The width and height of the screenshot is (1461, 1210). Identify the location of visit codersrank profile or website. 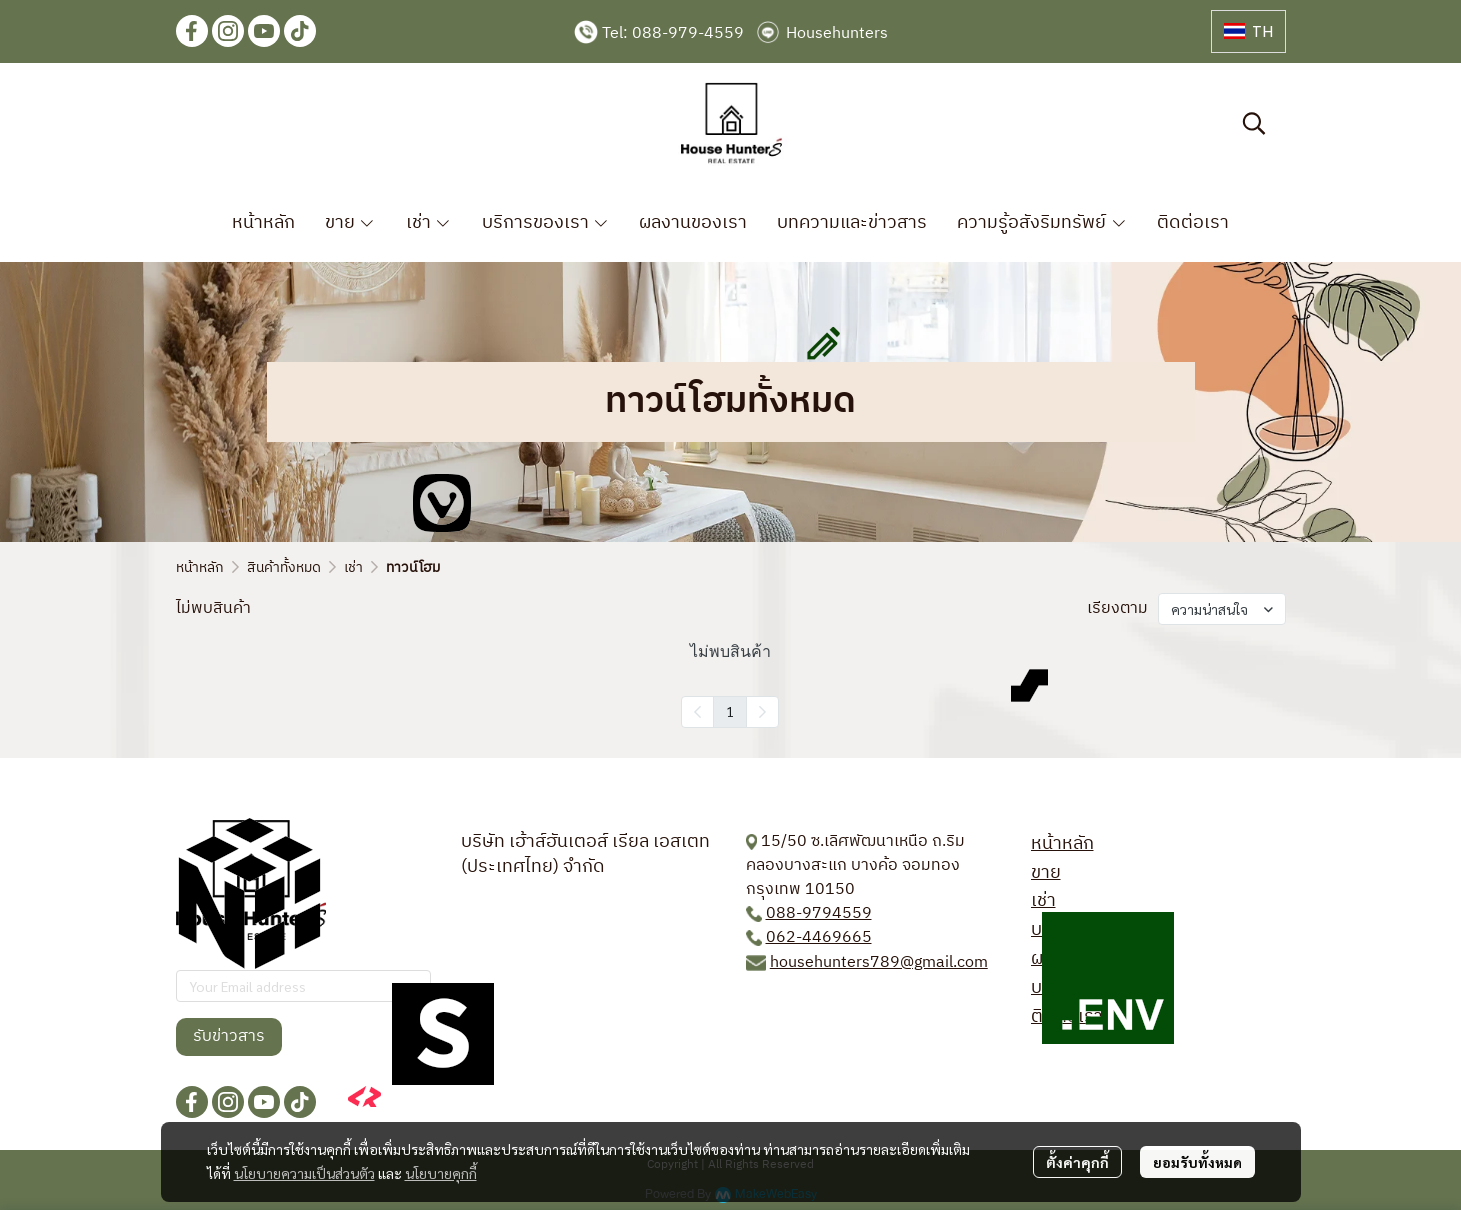
(364, 1096).